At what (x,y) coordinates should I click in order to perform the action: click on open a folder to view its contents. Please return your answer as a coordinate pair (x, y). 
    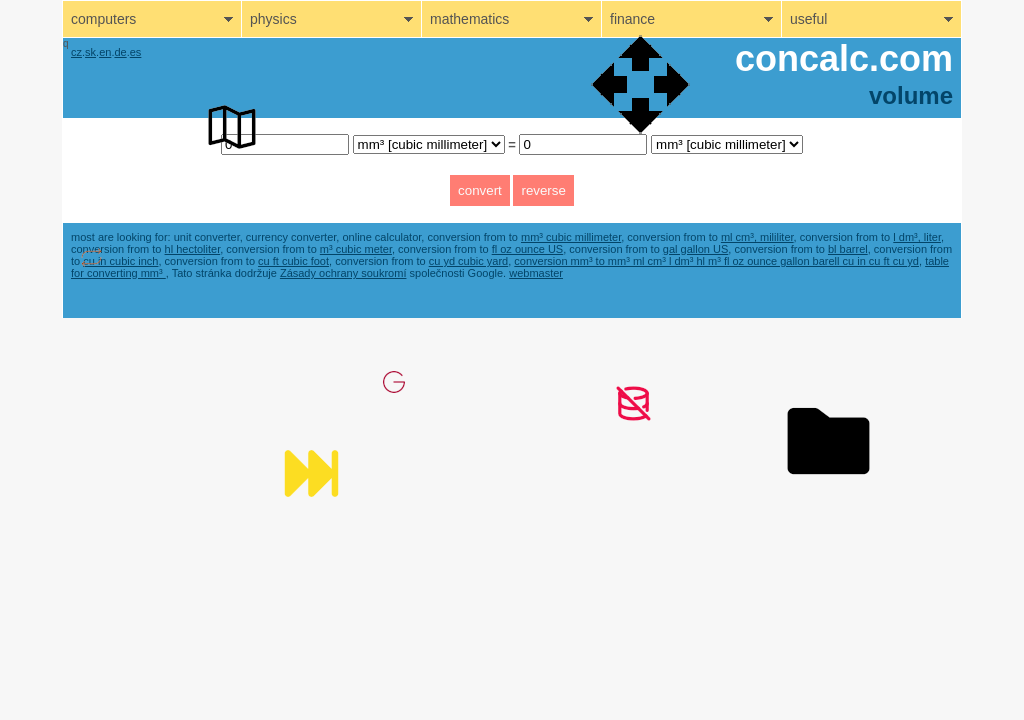
    Looking at the image, I should click on (828, 439).